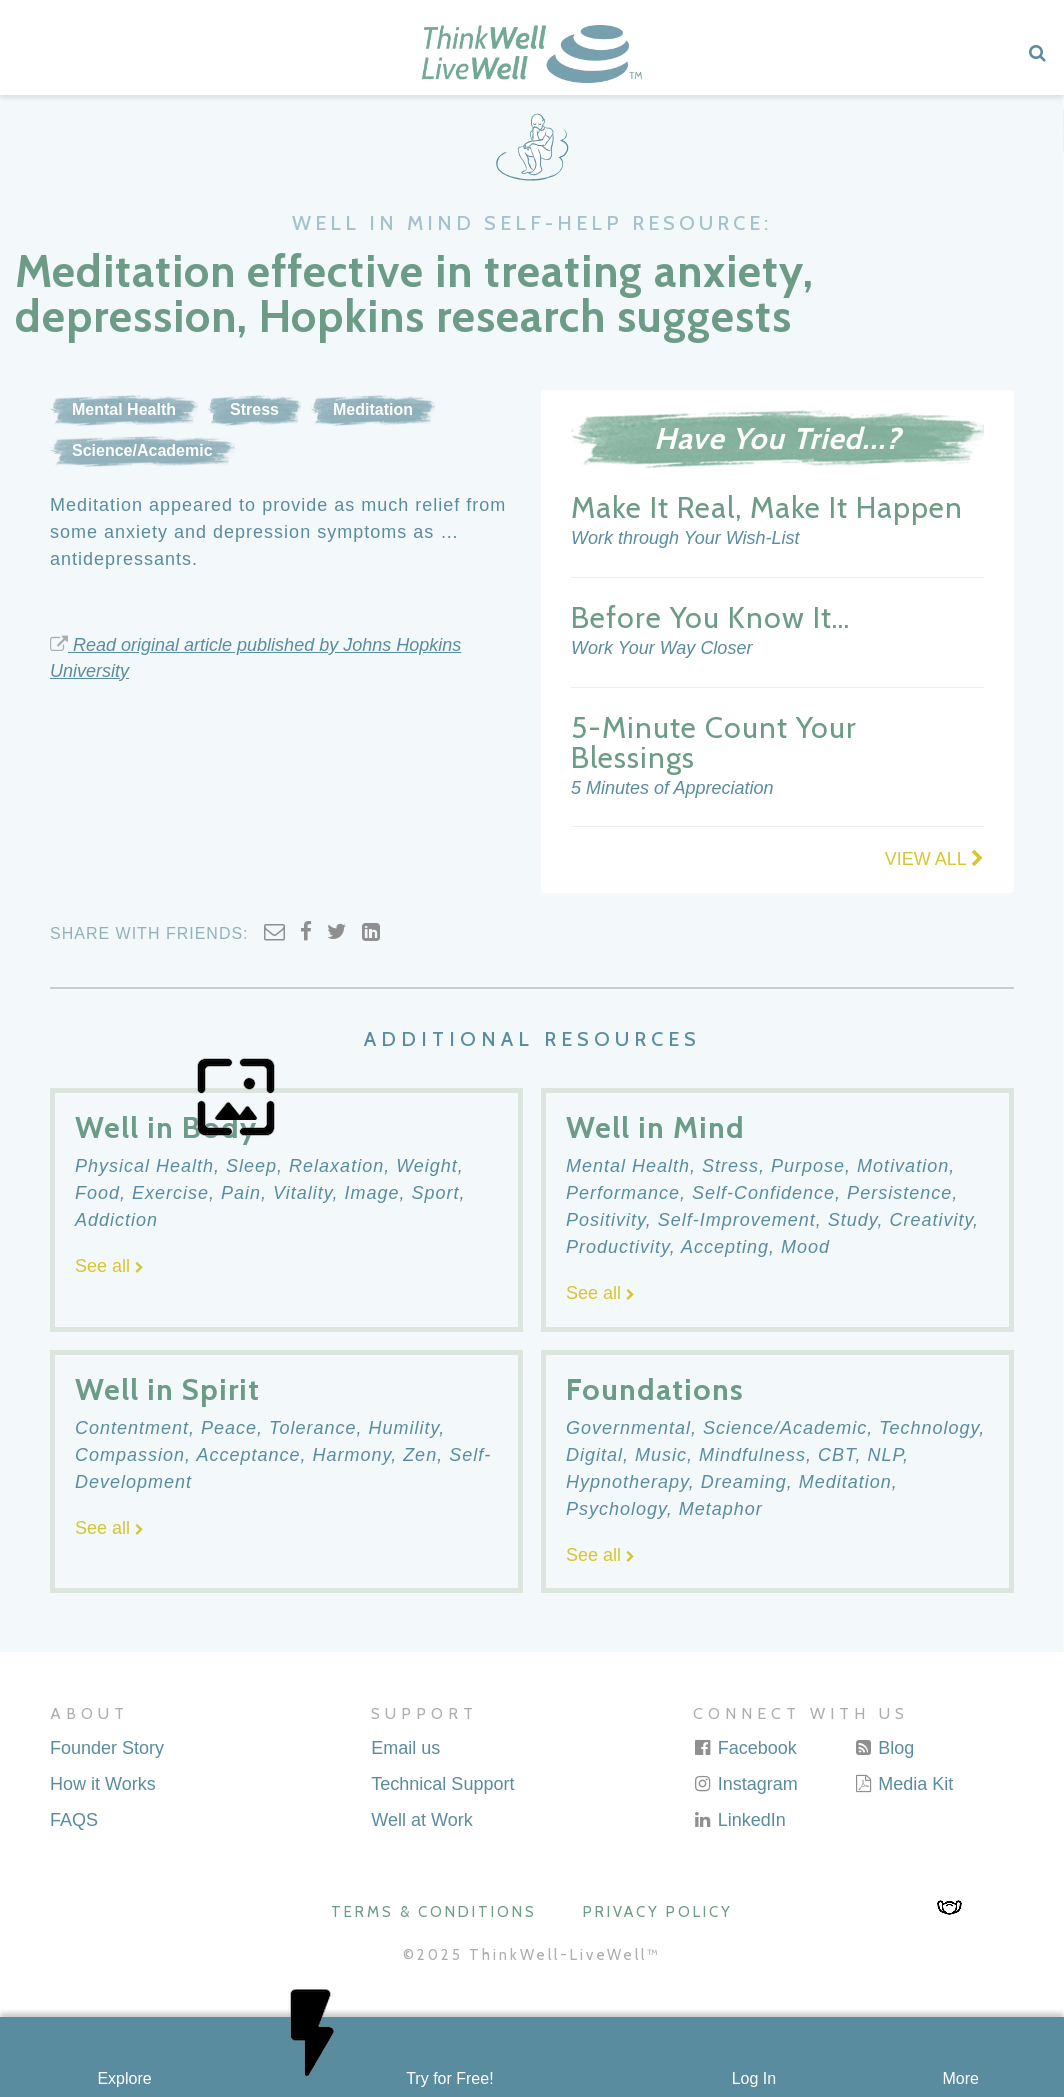  I want to click on change wallpaper or background image, so click(236, 1097).